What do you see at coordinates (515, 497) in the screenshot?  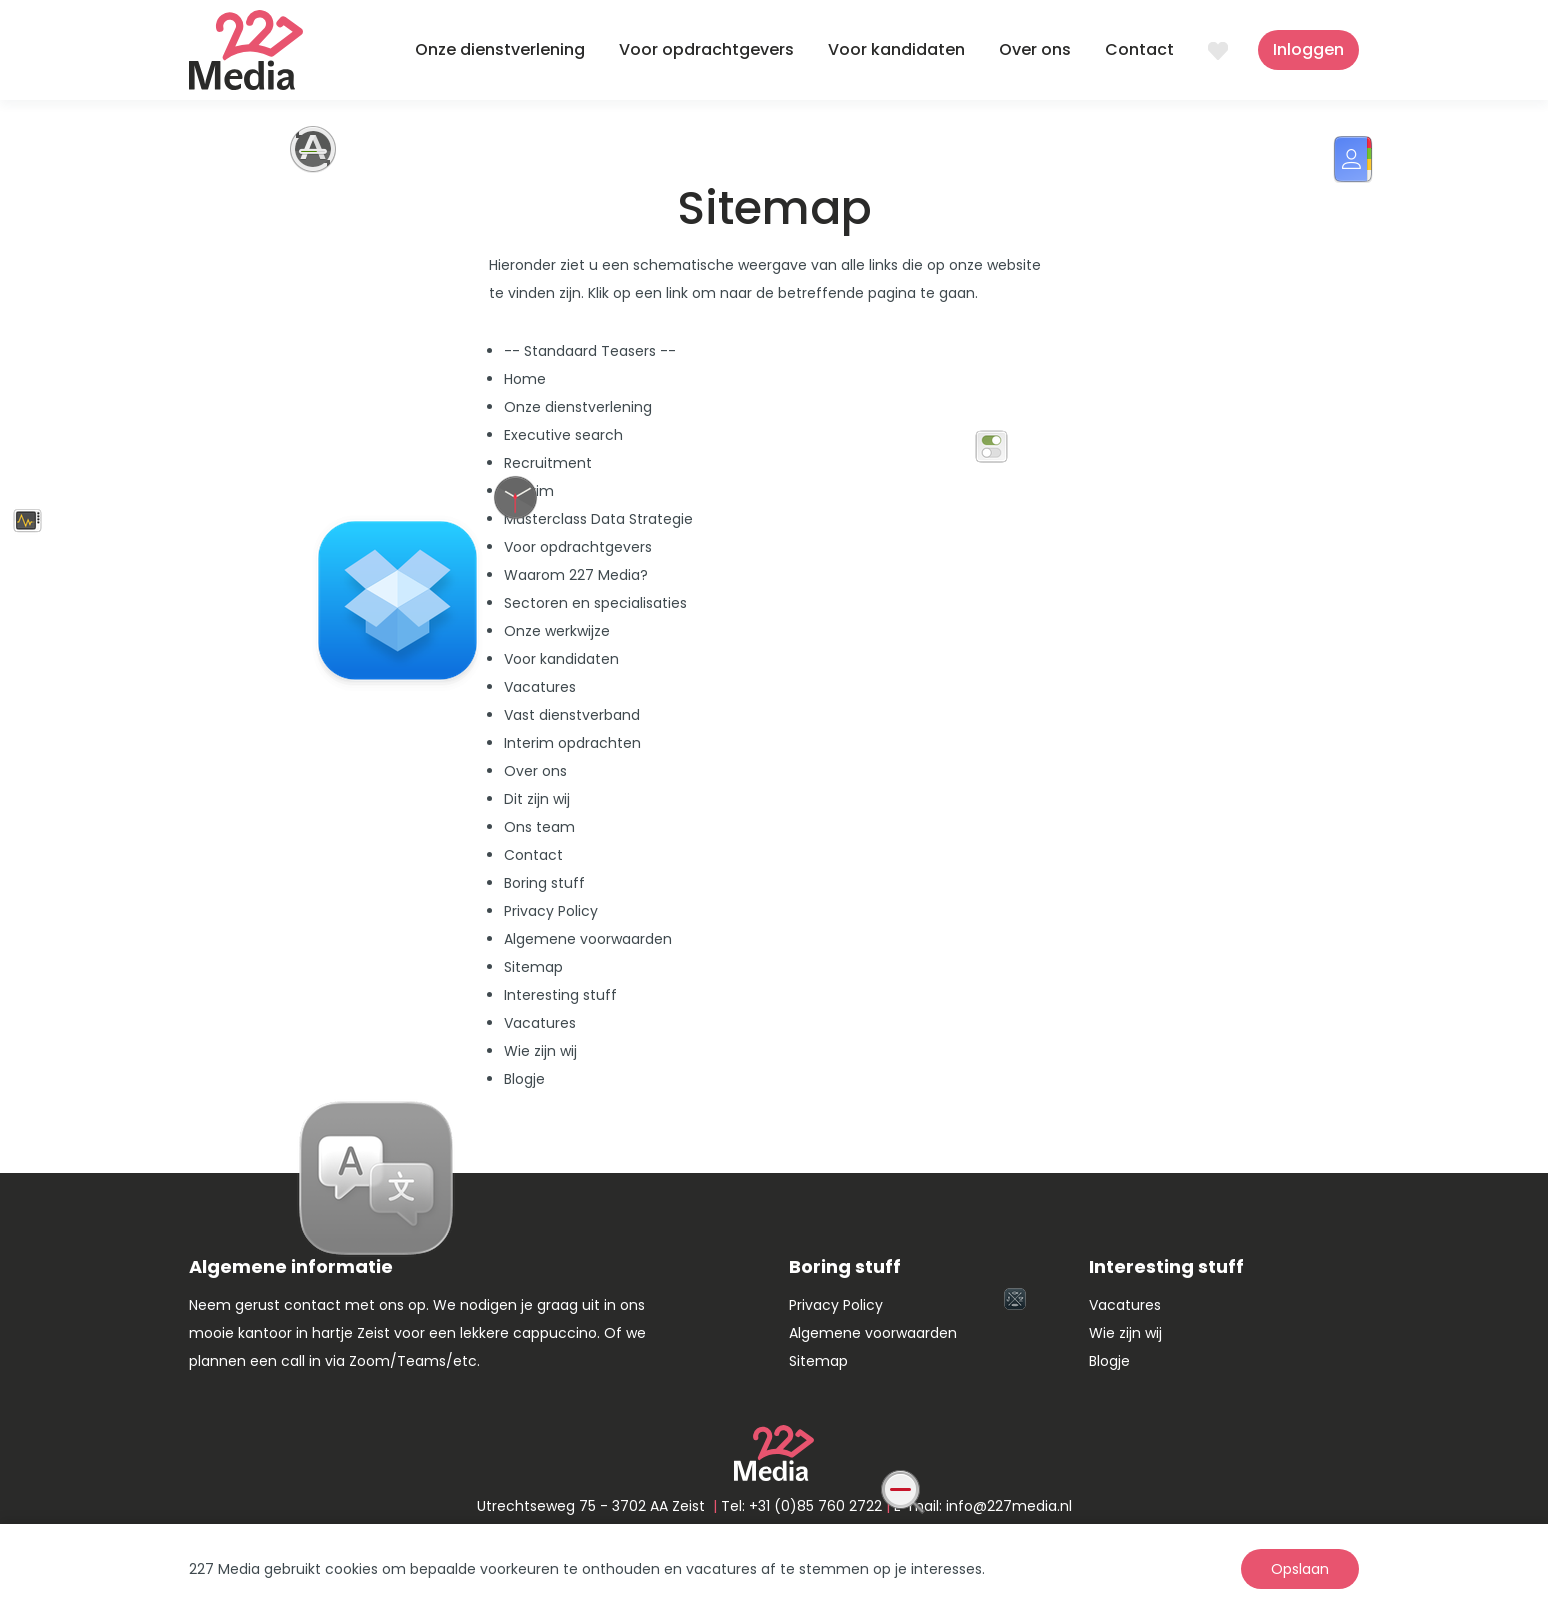 I see `open the clocks app` at bounding box center [515, 497].